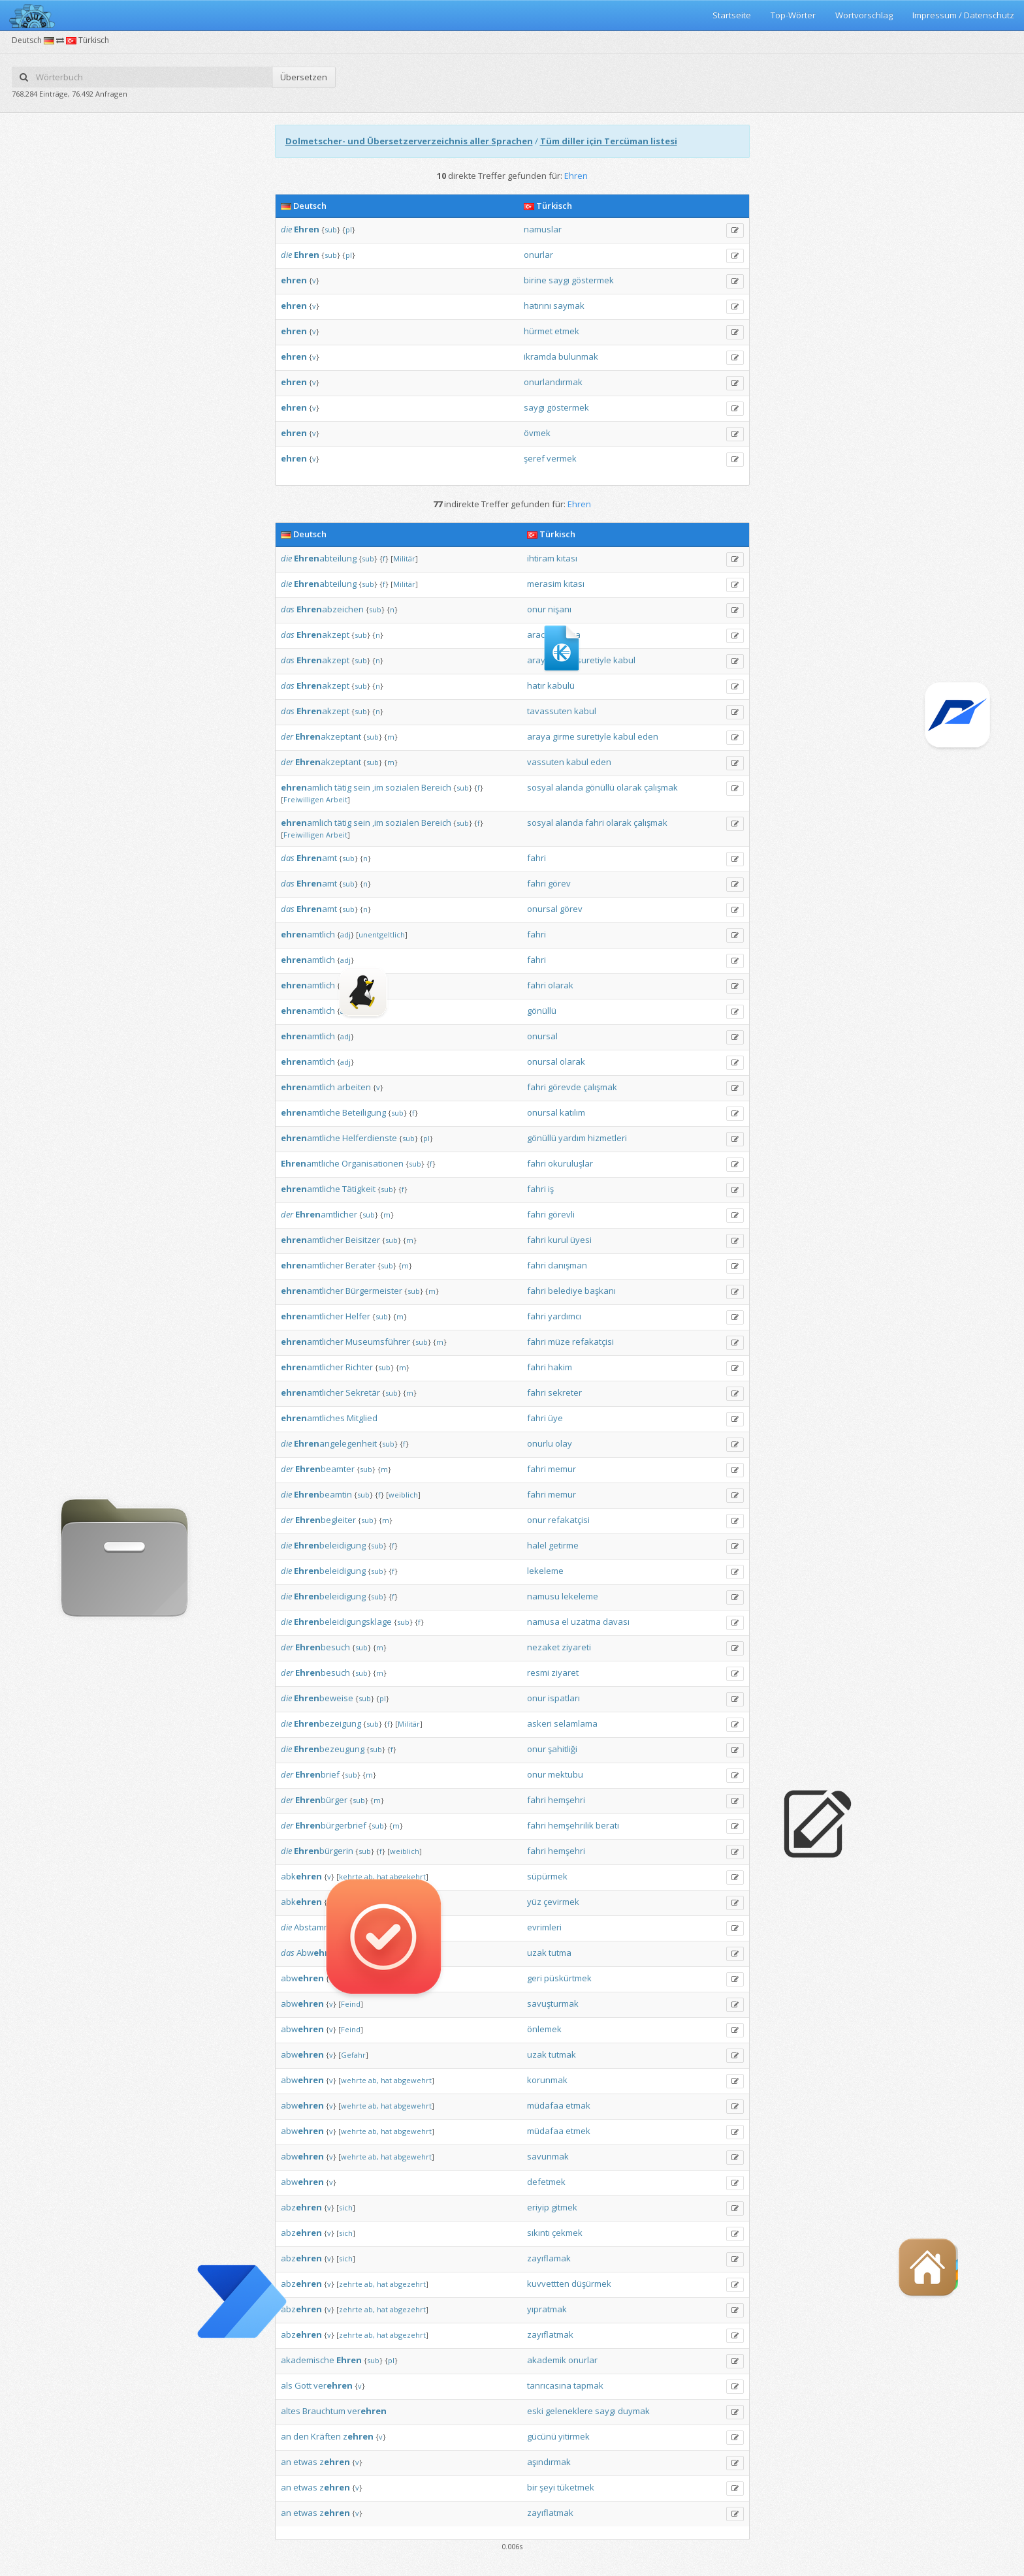  I want to click on open homebank personal finance app, so click(927, 2267).